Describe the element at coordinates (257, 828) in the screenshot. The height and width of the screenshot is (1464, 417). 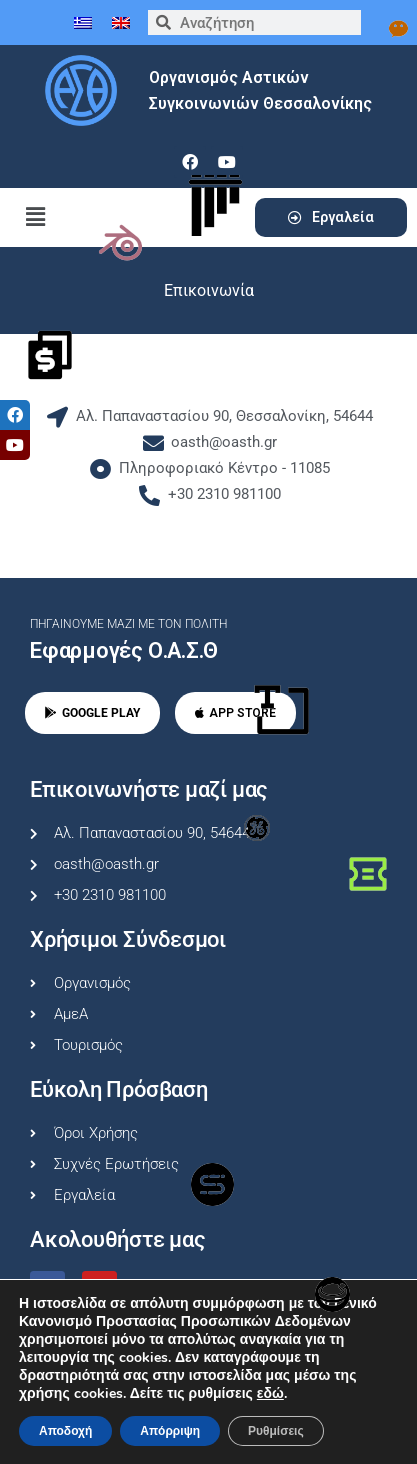
I see `General Electric company logo` at that location.